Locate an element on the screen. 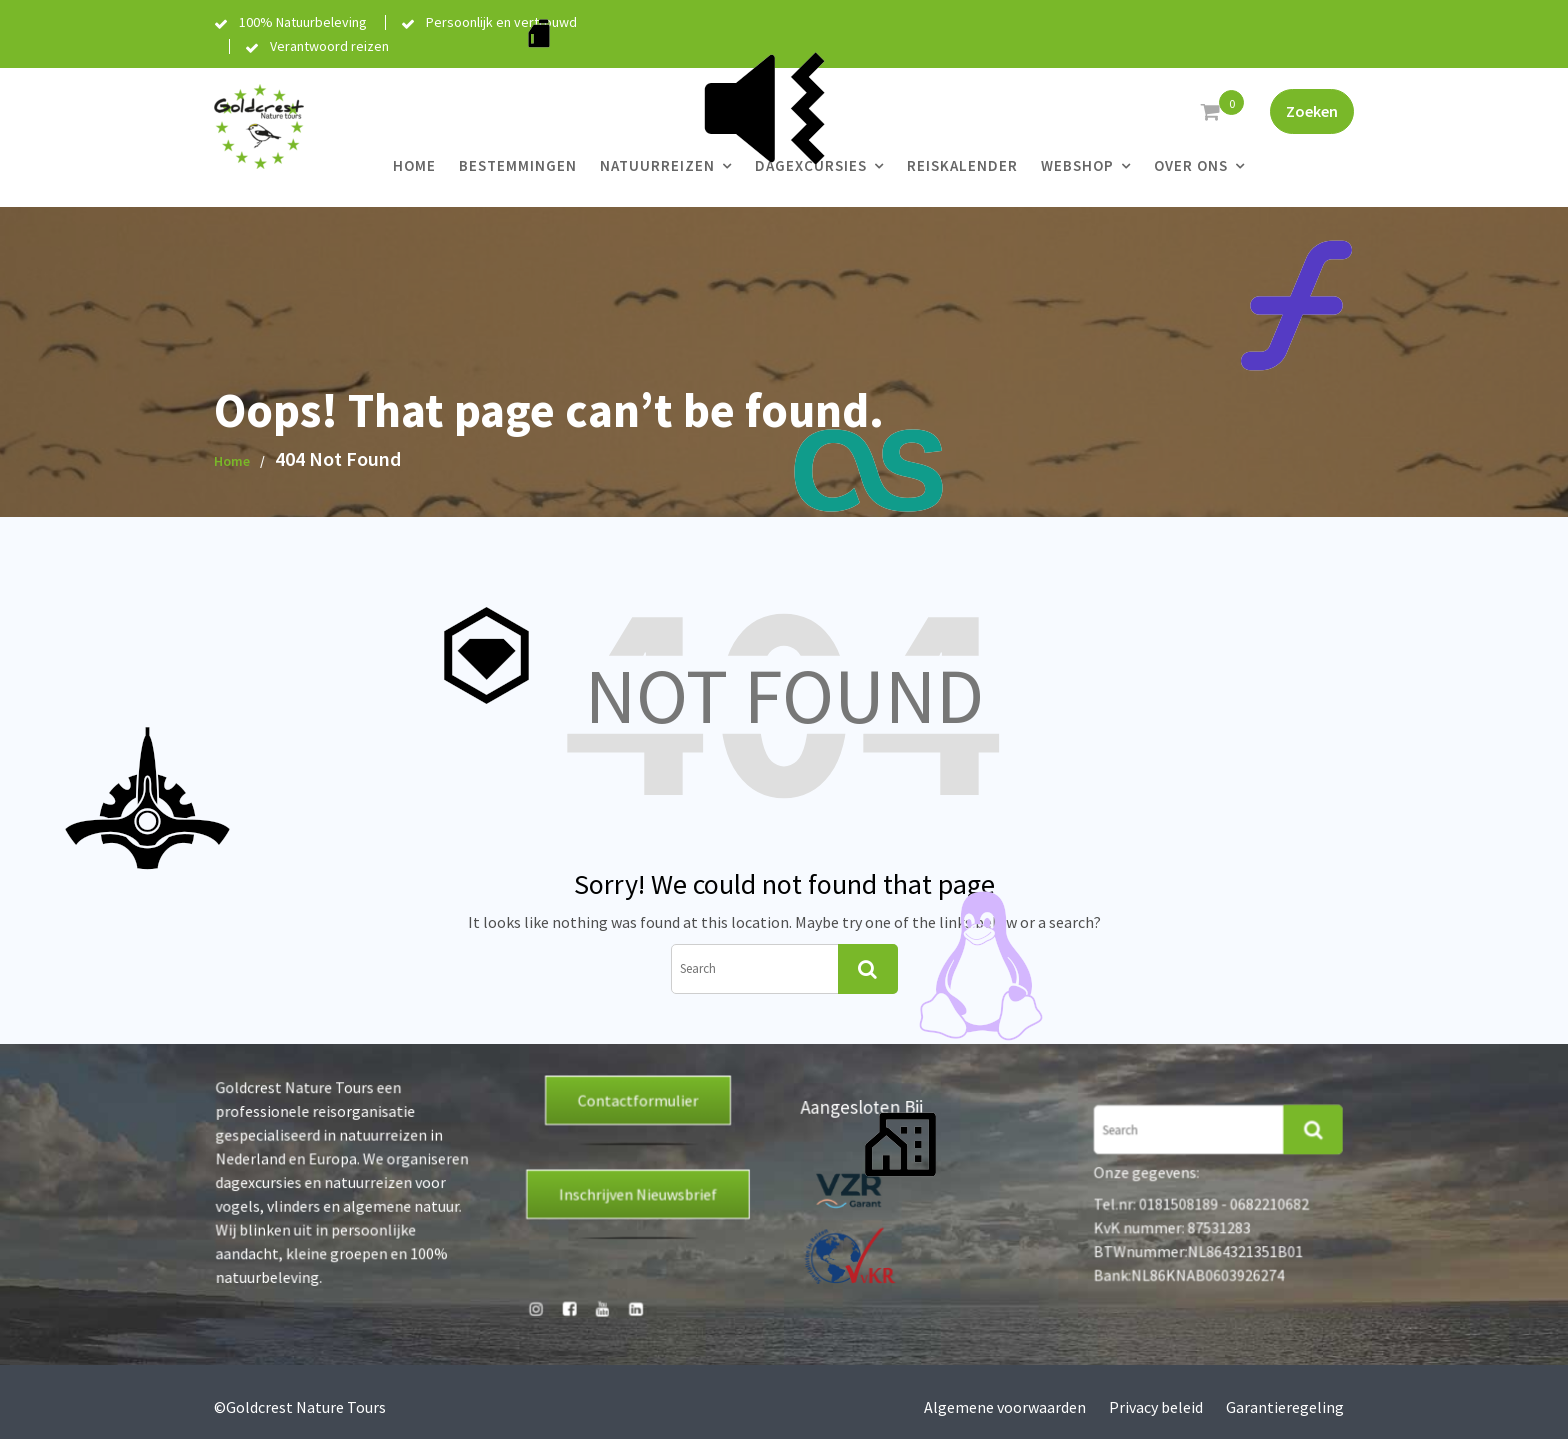  access community or neighborhood features is located at coordinates (900, 1144).